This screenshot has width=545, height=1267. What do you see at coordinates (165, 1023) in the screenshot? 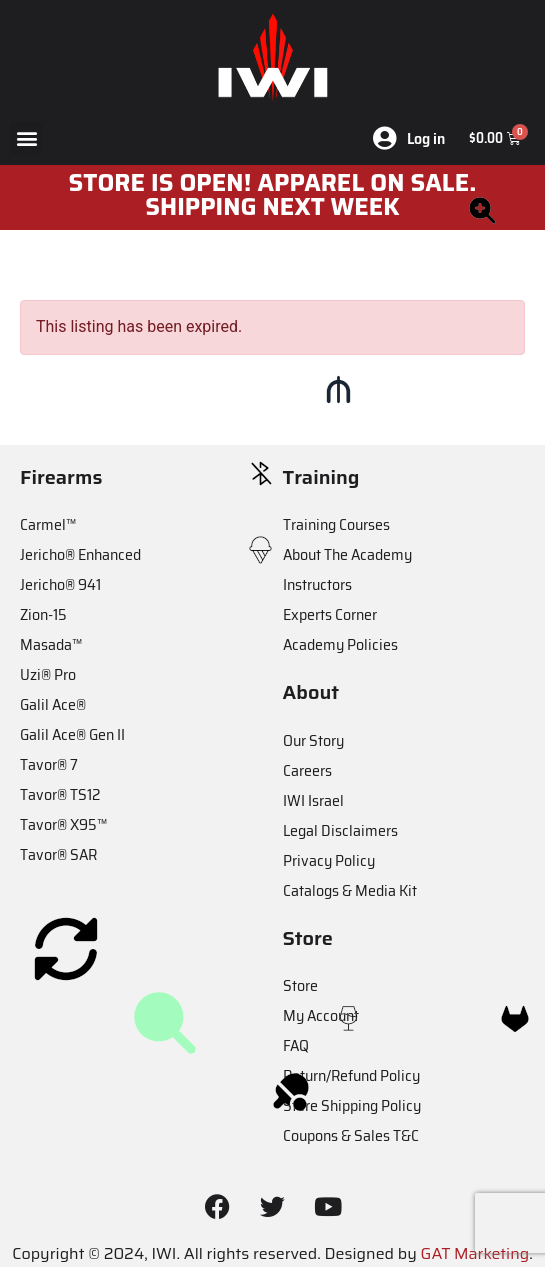
I see `search or find content` at bounding box center [165, 1023].